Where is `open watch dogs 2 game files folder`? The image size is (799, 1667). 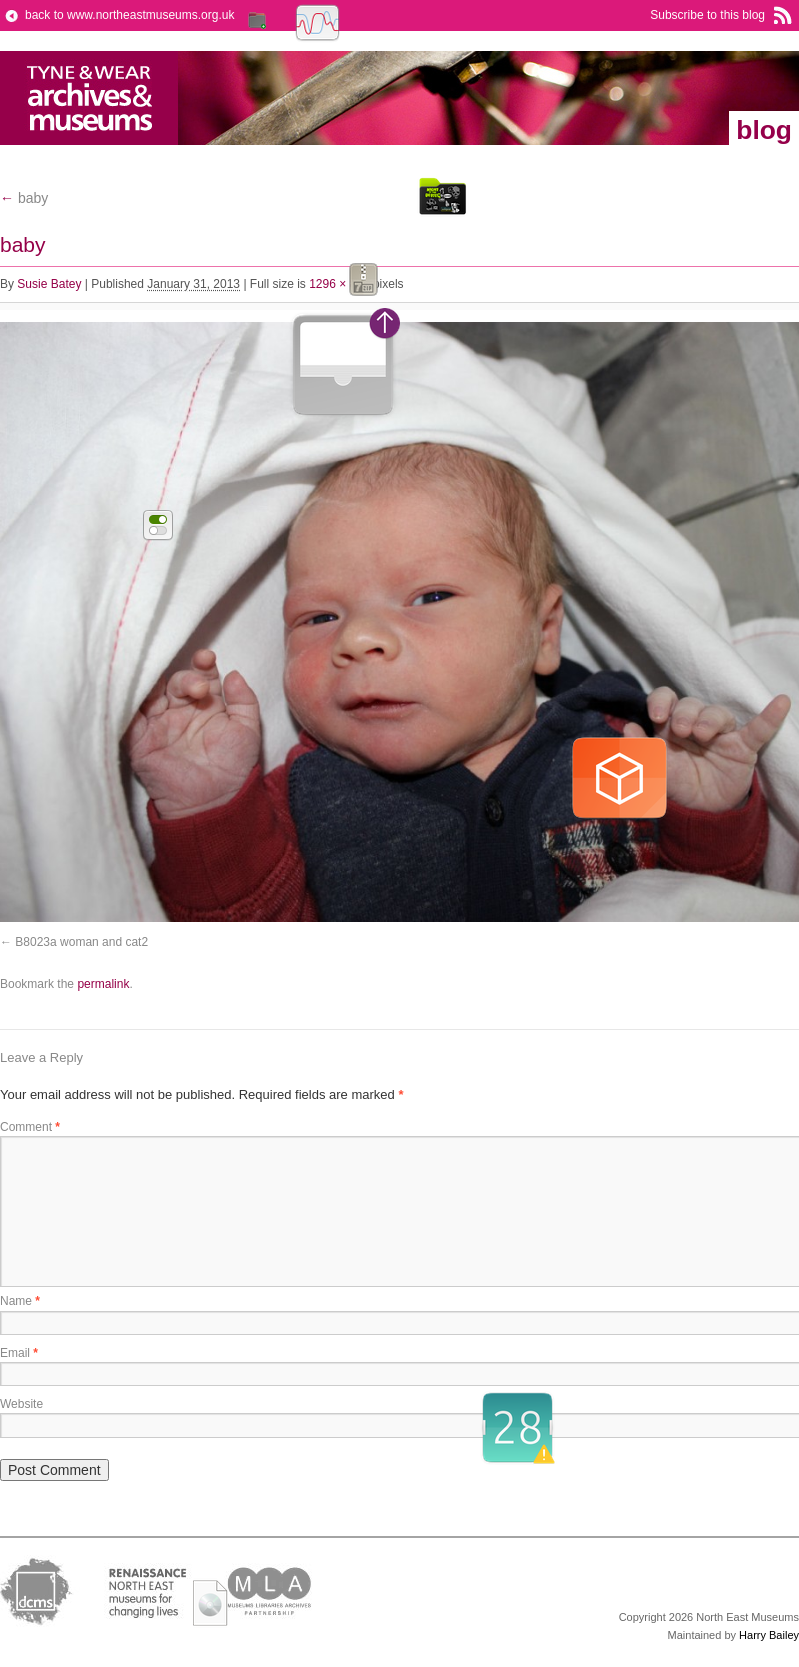
open watch dogs 2 game files folder is located at coordinates (442, 197).